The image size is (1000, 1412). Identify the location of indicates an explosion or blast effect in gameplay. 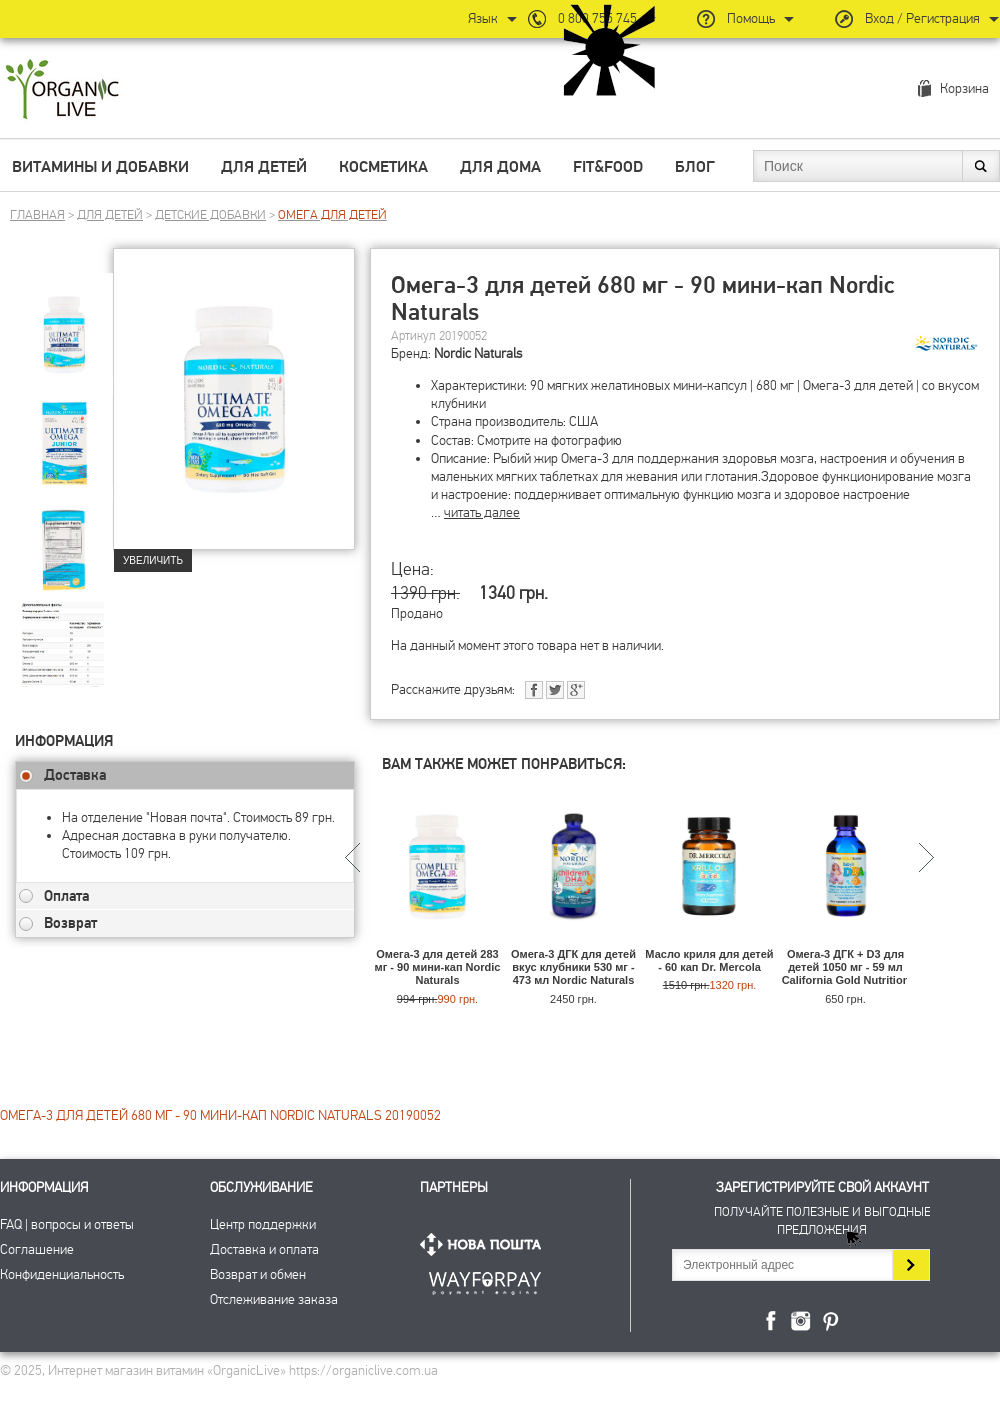
(609, 50).